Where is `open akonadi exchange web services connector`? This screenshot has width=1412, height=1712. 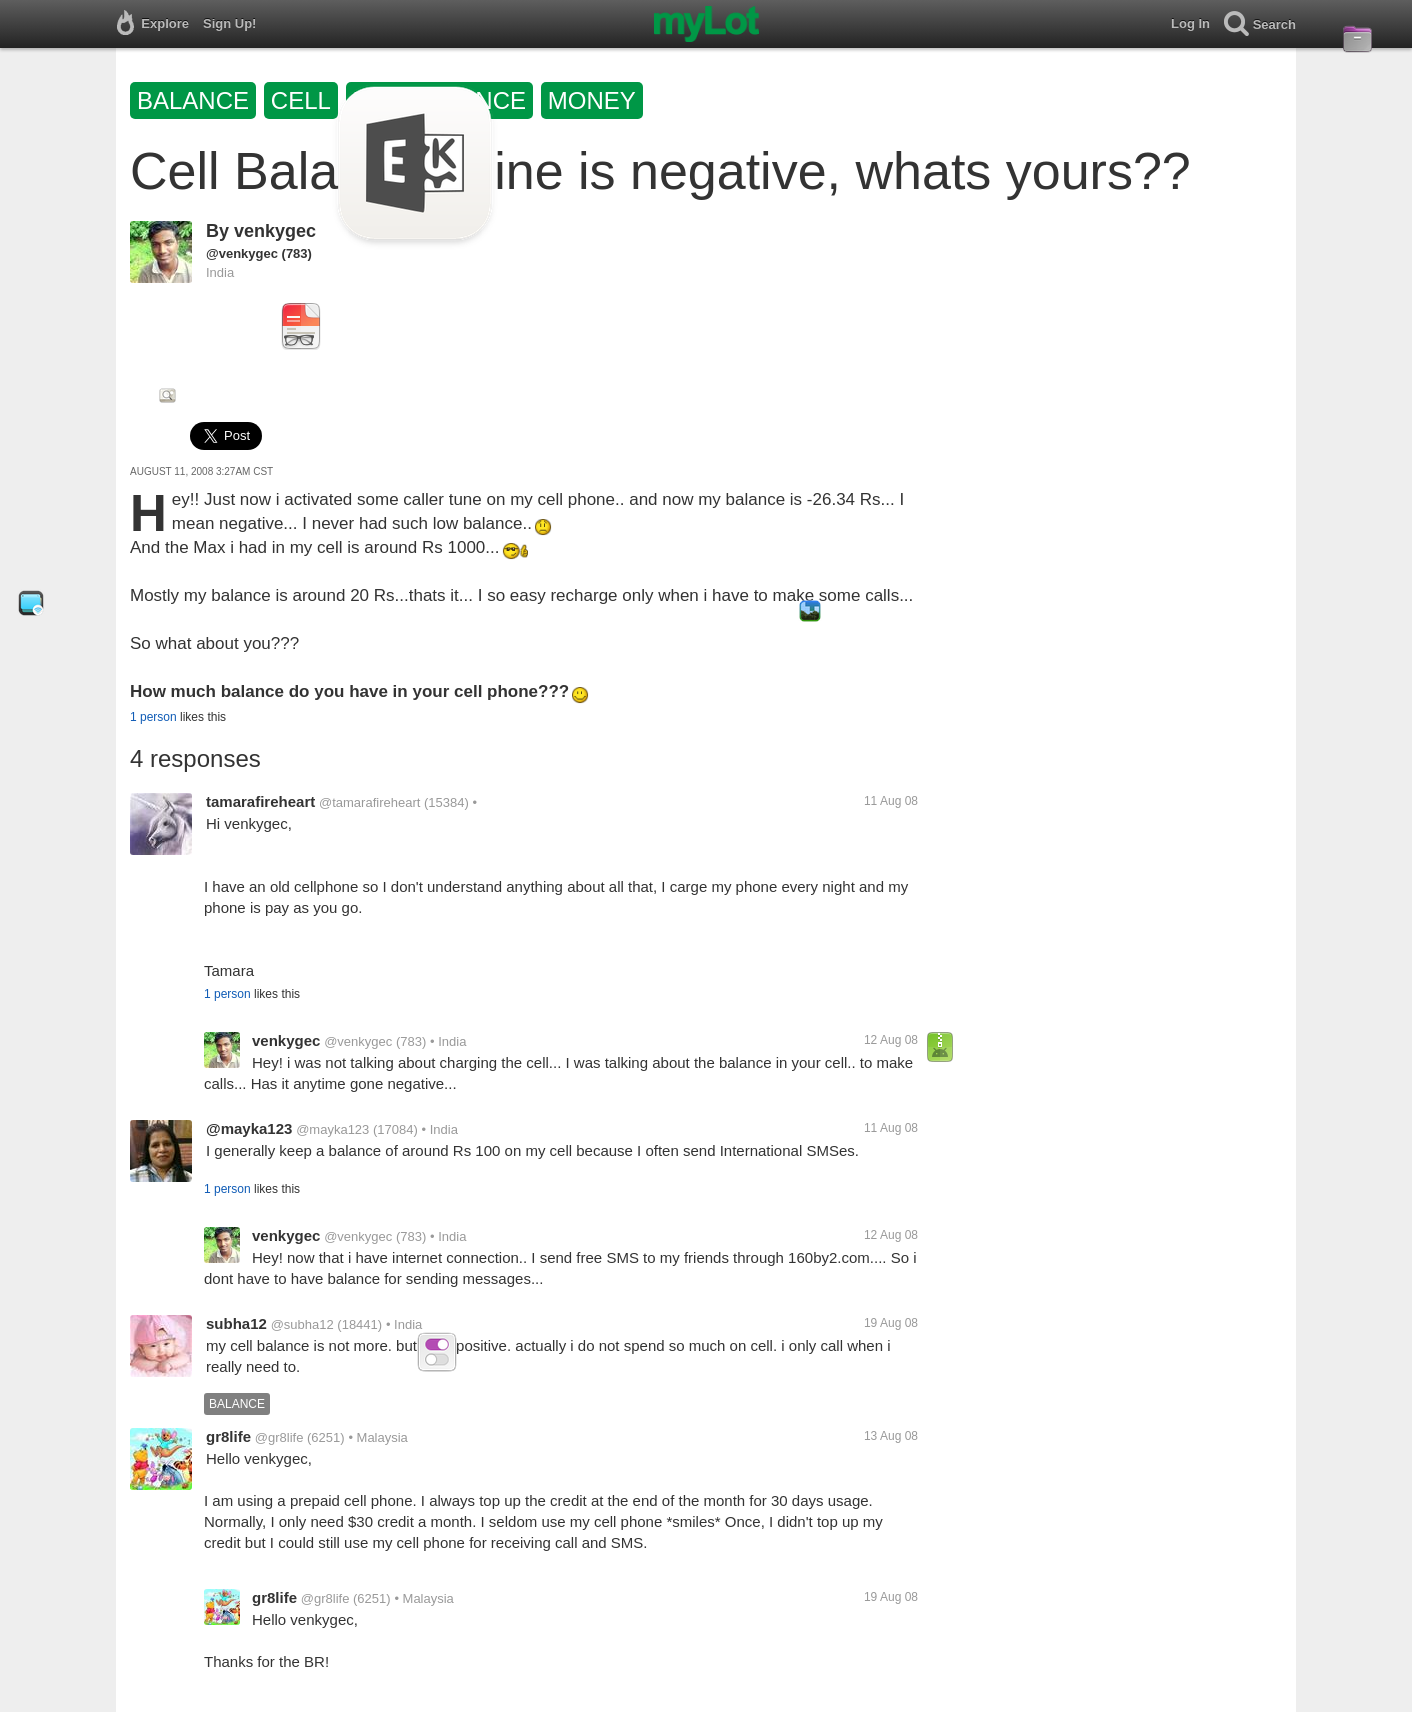
open akonadi exchange web services connector is located at coordinates (415, 163).